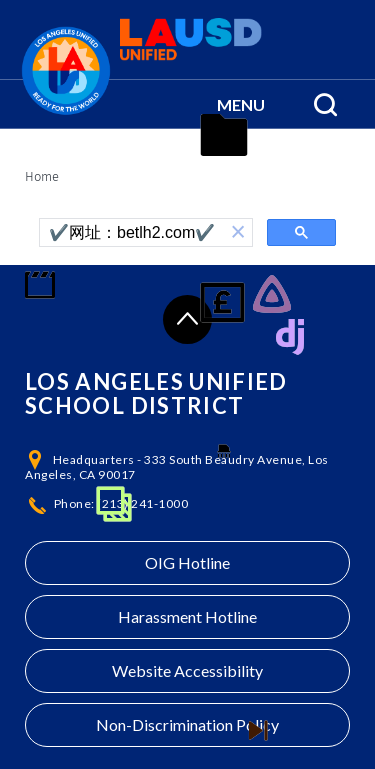 The height and width of the screenshot is (769, 375). What do you see at coordinates (222, 302) in the screenshot?
I see `view balance in british pounds` at bounding box center [222, 302].